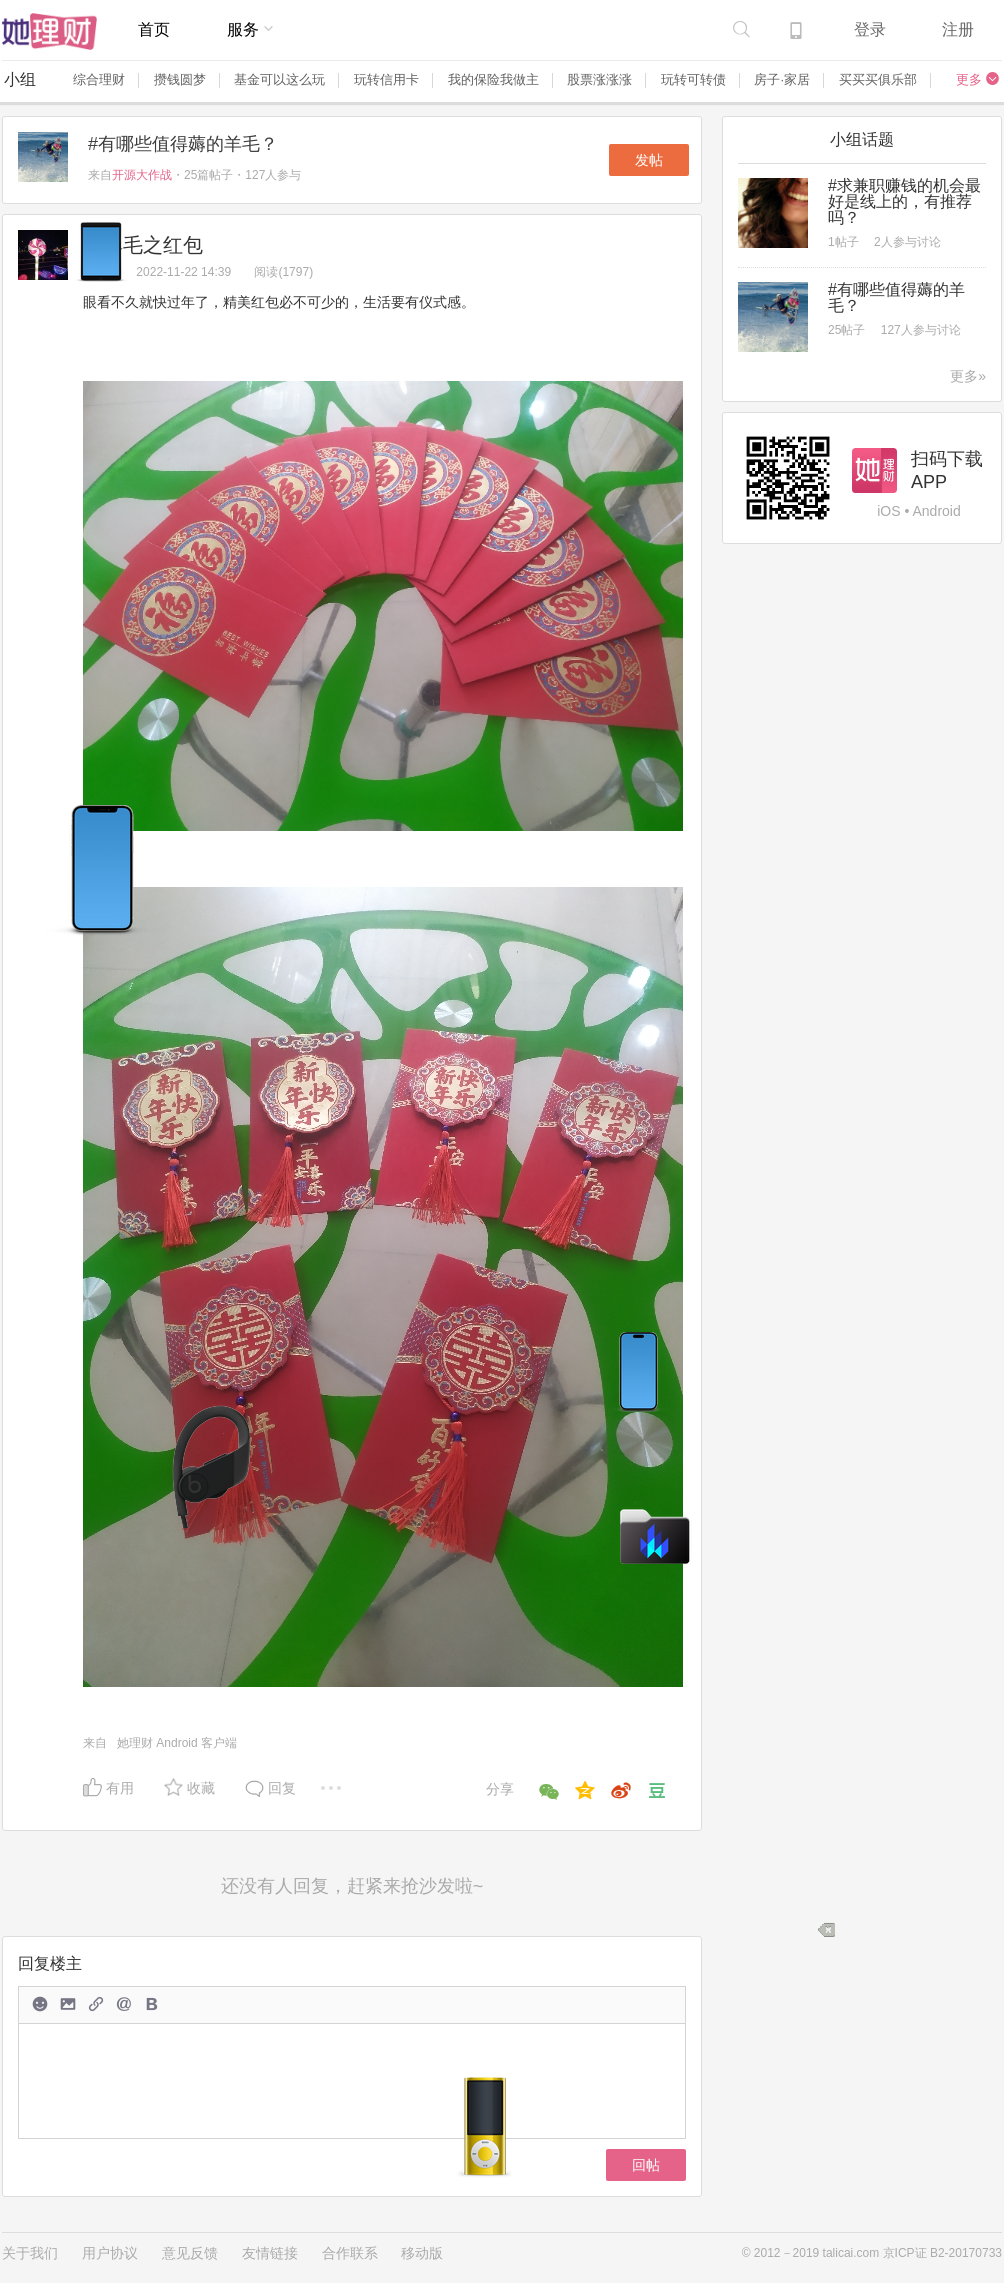  What do you see at coordinates (102, 870) in the screenshot?
I see `view connected iPhone device` at bounding box center [102, 870].